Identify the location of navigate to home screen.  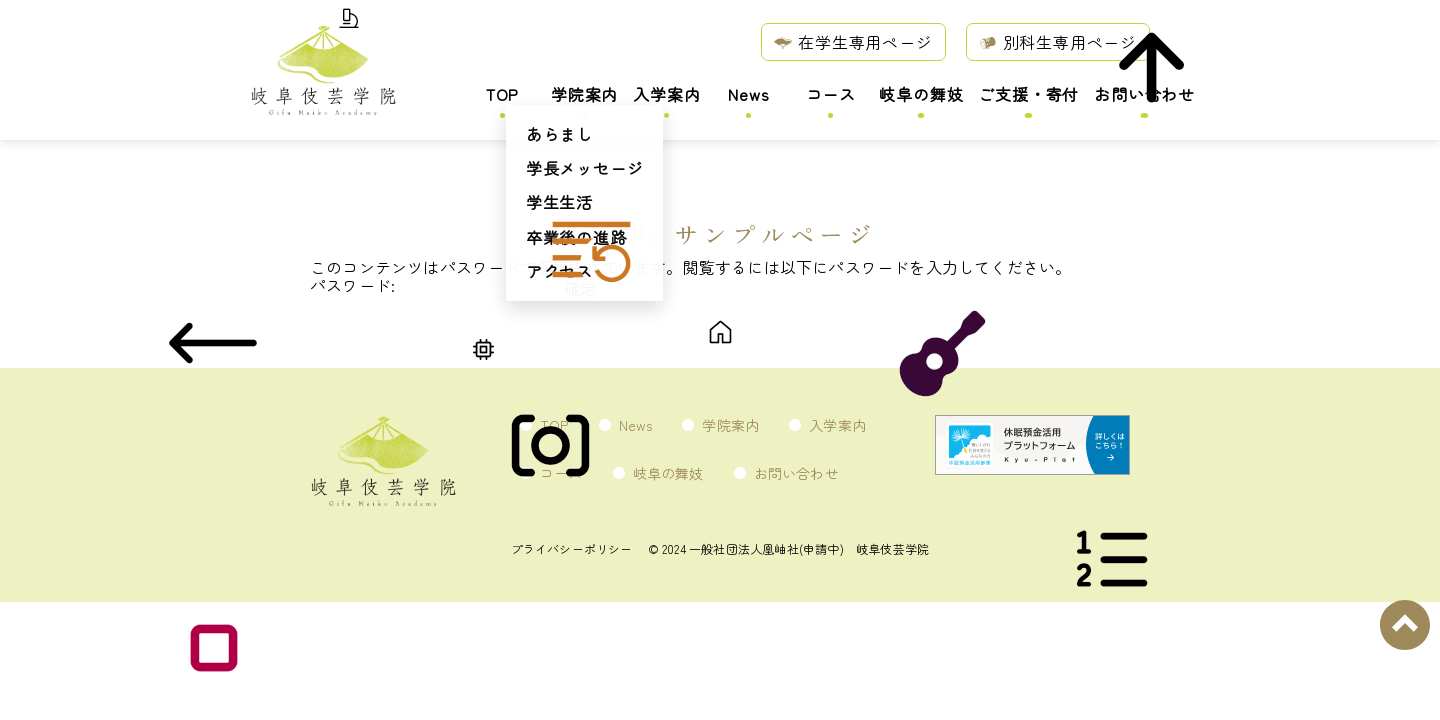
(720, 332).